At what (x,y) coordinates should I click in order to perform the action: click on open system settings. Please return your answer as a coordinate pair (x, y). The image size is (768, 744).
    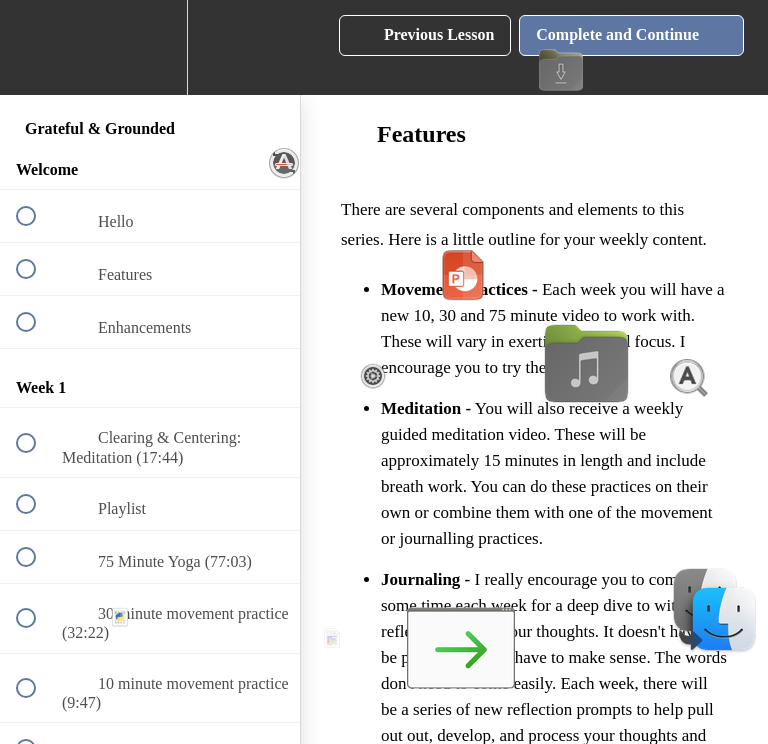
    Looking at the image, I should click on (373, 376).